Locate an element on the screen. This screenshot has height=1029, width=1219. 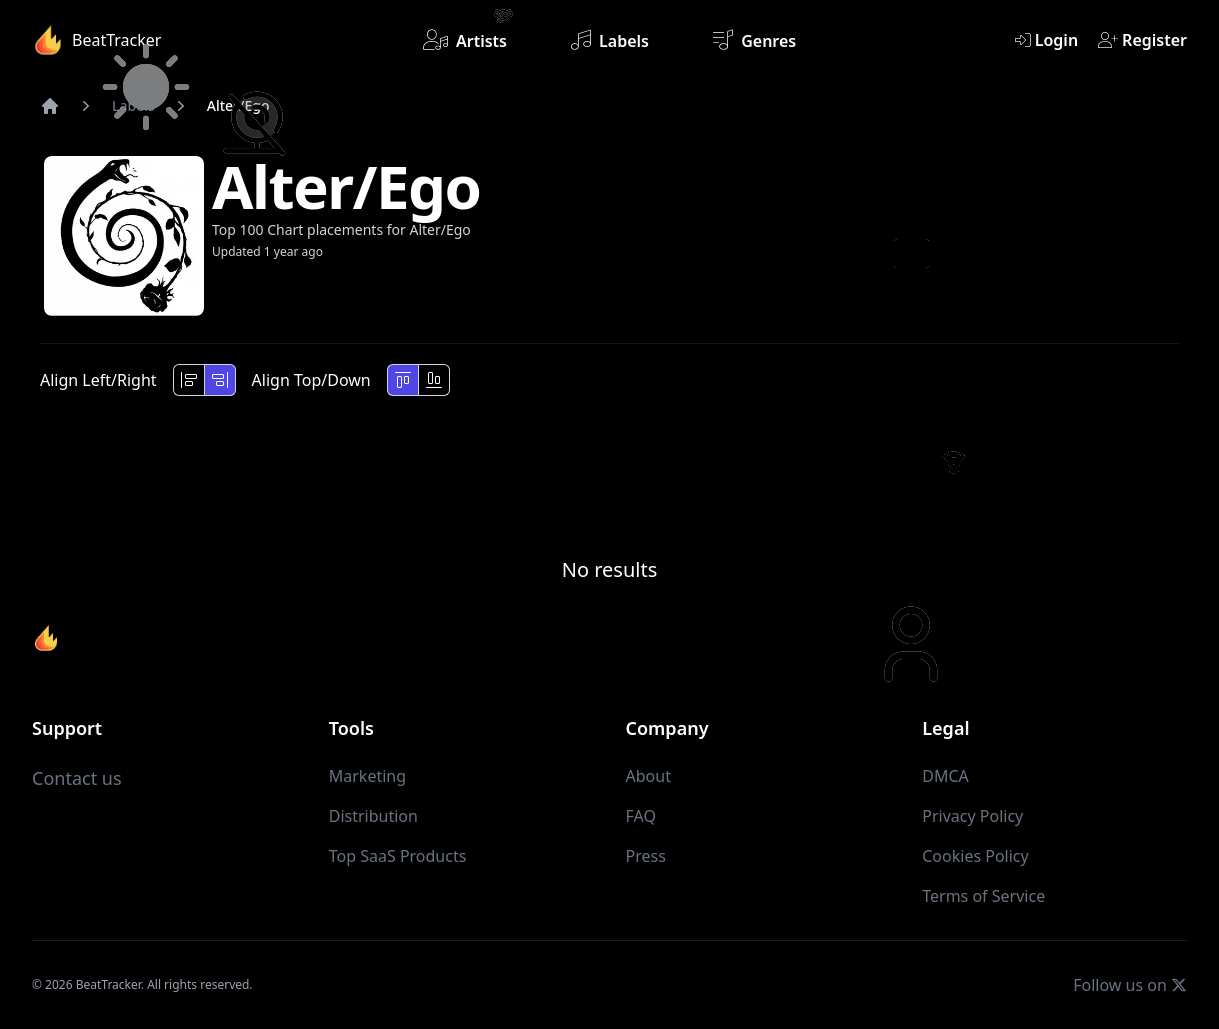
indicates a partnership or collaboration is located at coordinates (503, 15).